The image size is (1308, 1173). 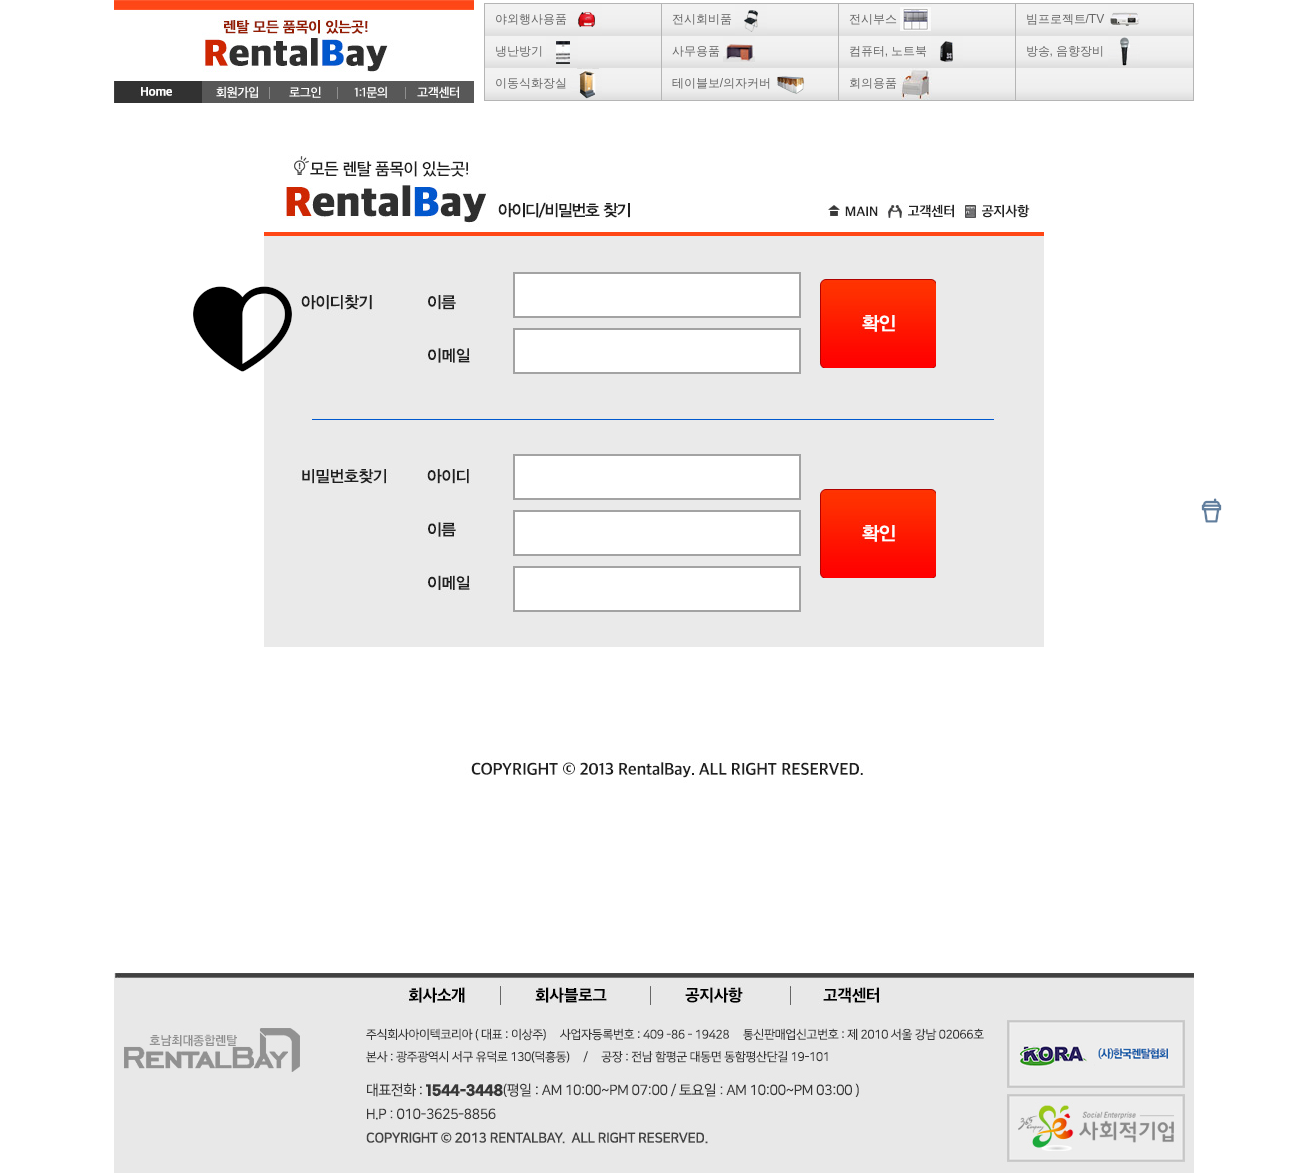 What do you see at coordinates (1211, 510) in the screenshot?
I see `order a coffee or beverage` at bounding box center [1211, 510].